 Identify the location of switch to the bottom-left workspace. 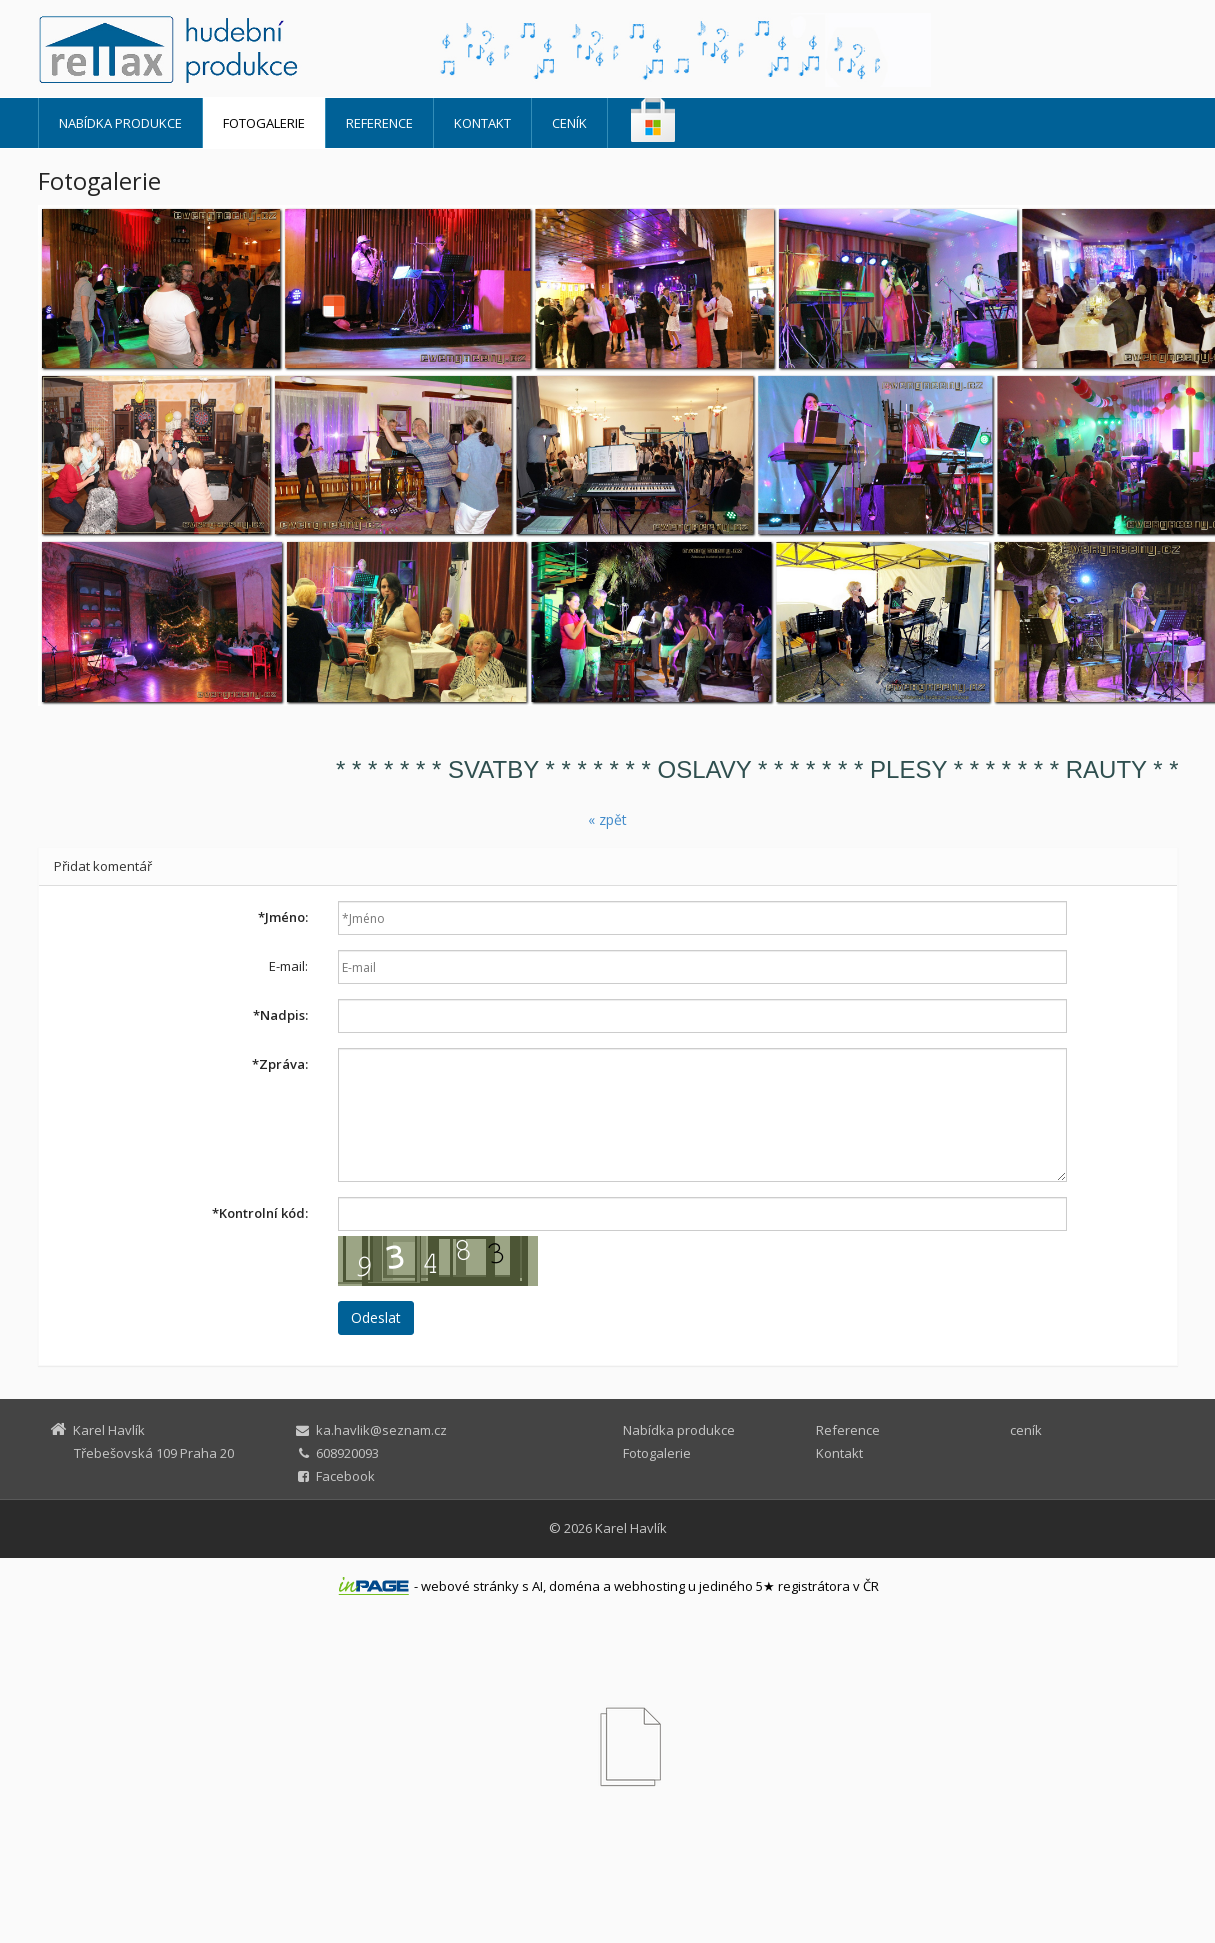
(334, 306).